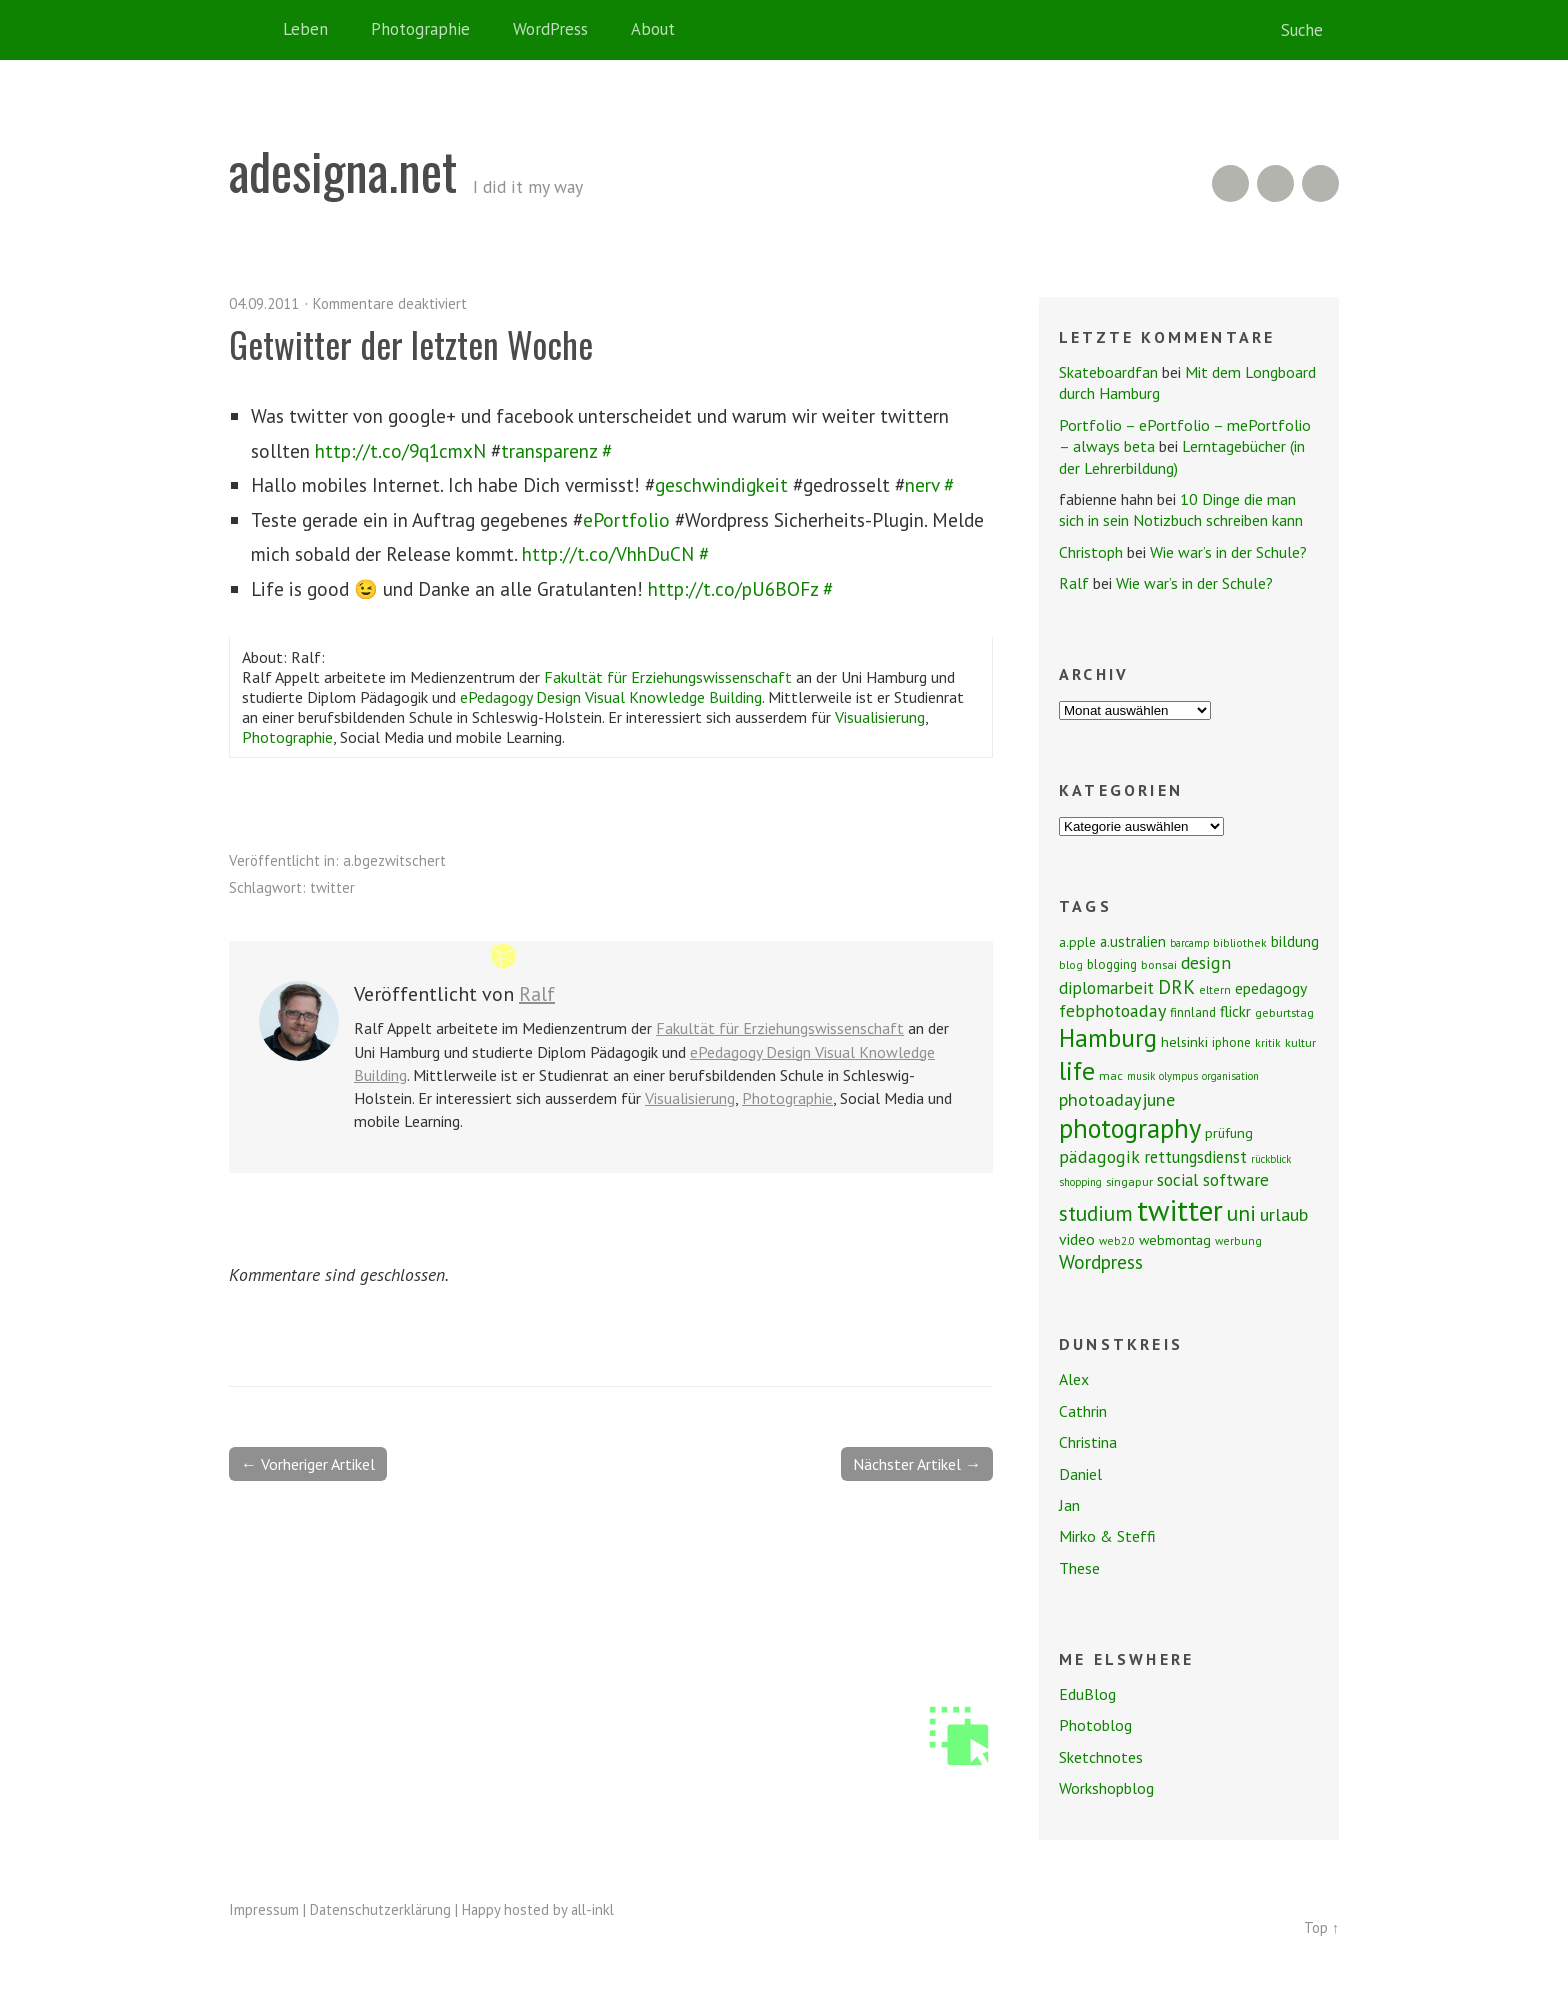 Image resolution: width=1568 pixels, height=1994 pixels. Describe the element at coordinates (959, 1736) in the screenshot. I see `drag and drop to reposition element` at that location.